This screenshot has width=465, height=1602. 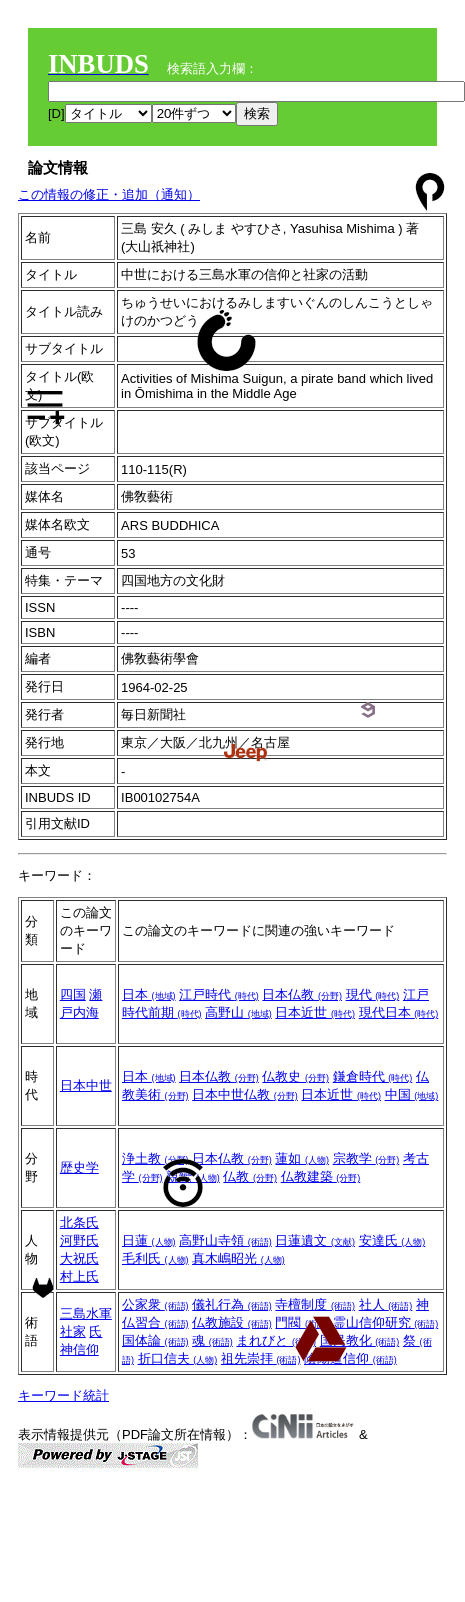 I want to click on Jeep brand logo, so click(x=245, y=752).